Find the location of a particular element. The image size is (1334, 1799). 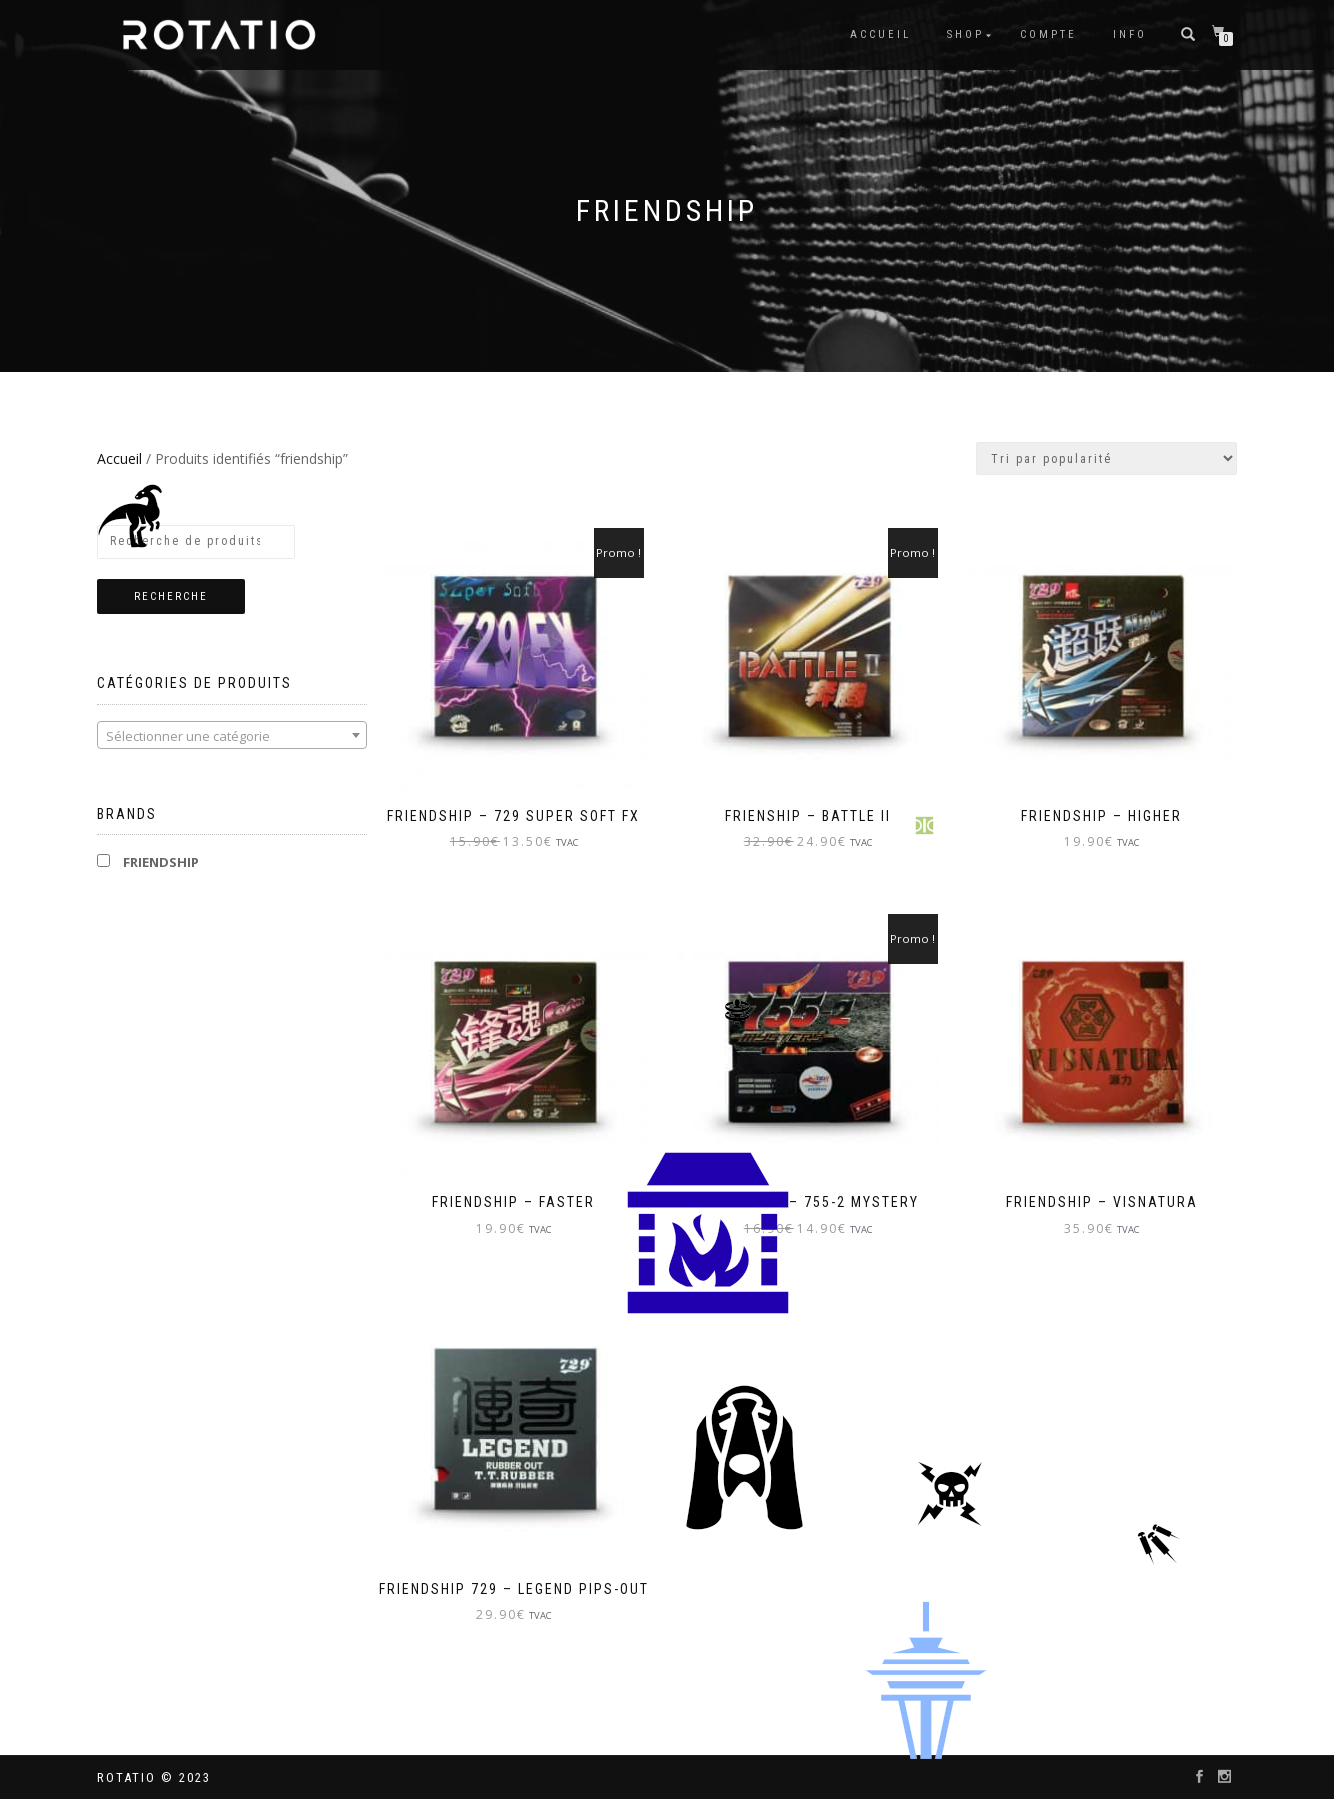

indicates a powerful attack or special ability is located at coordinates (949, 1493).